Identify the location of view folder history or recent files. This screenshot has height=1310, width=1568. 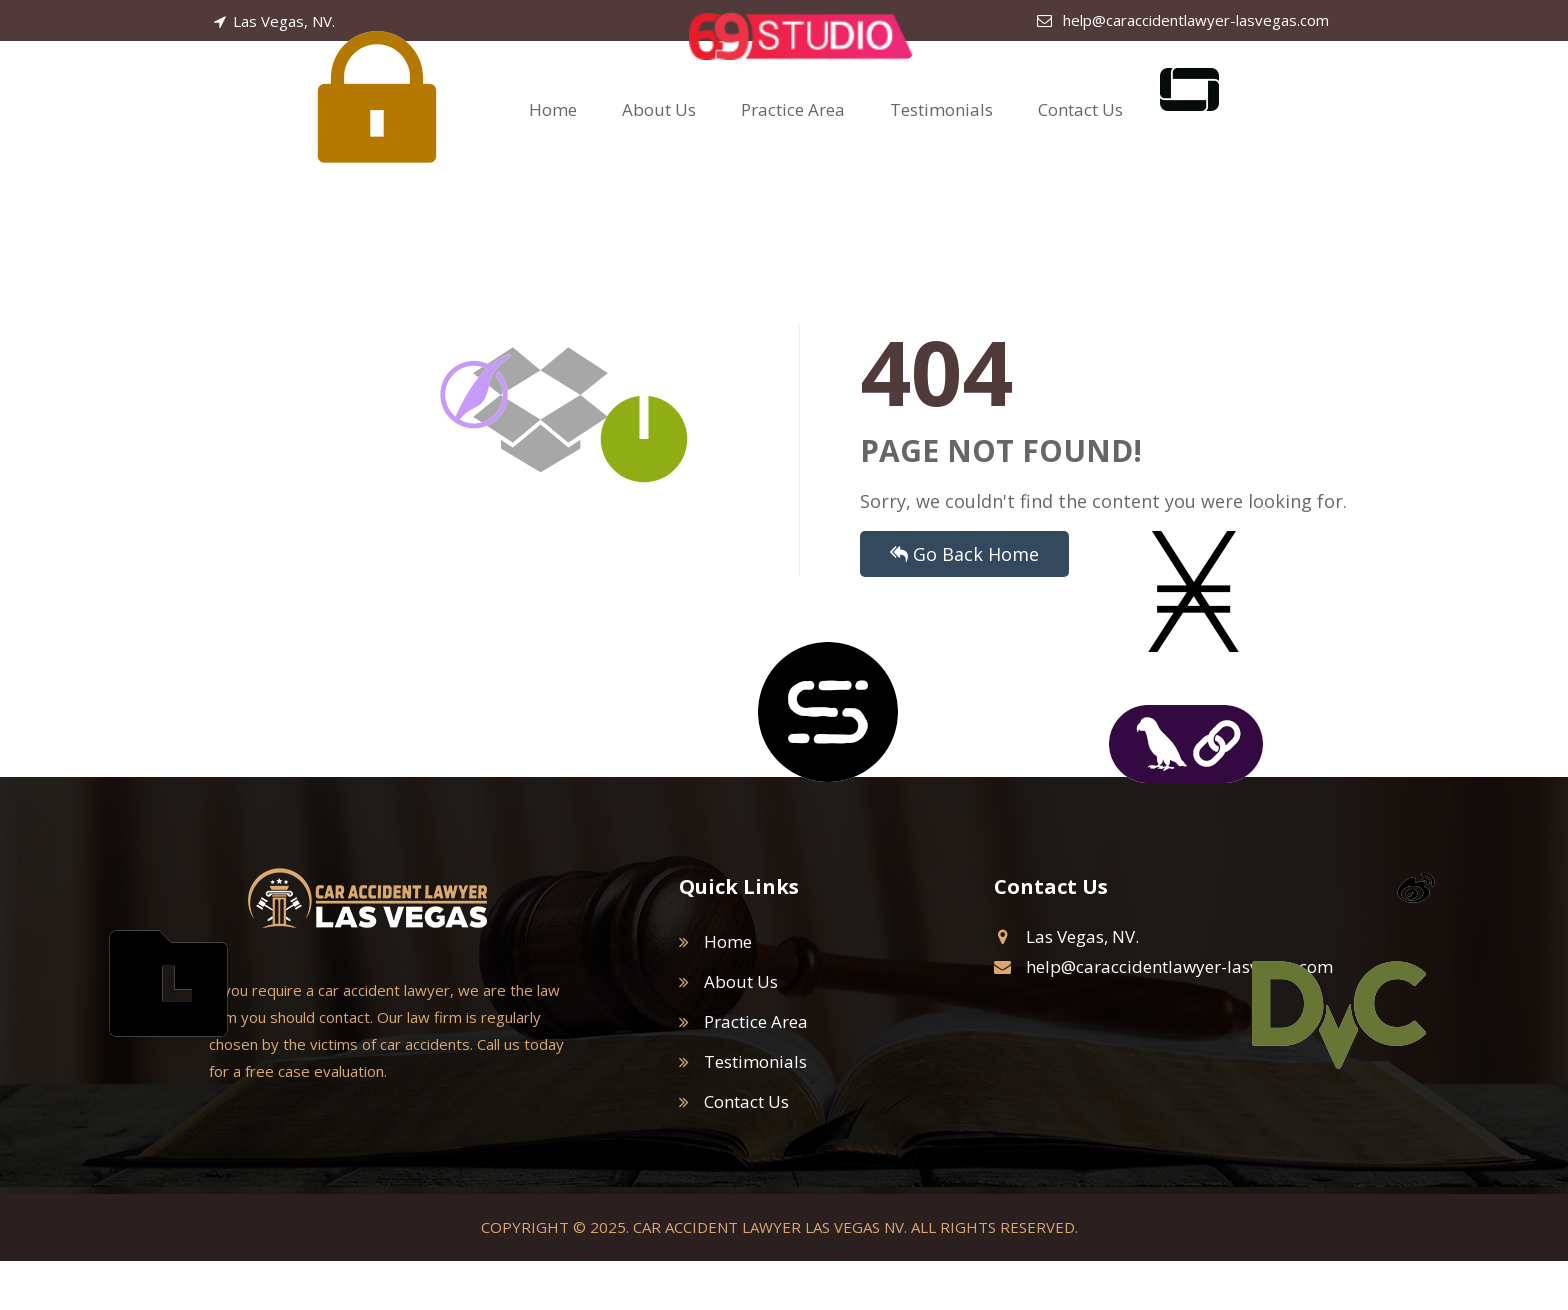
(168, 983).